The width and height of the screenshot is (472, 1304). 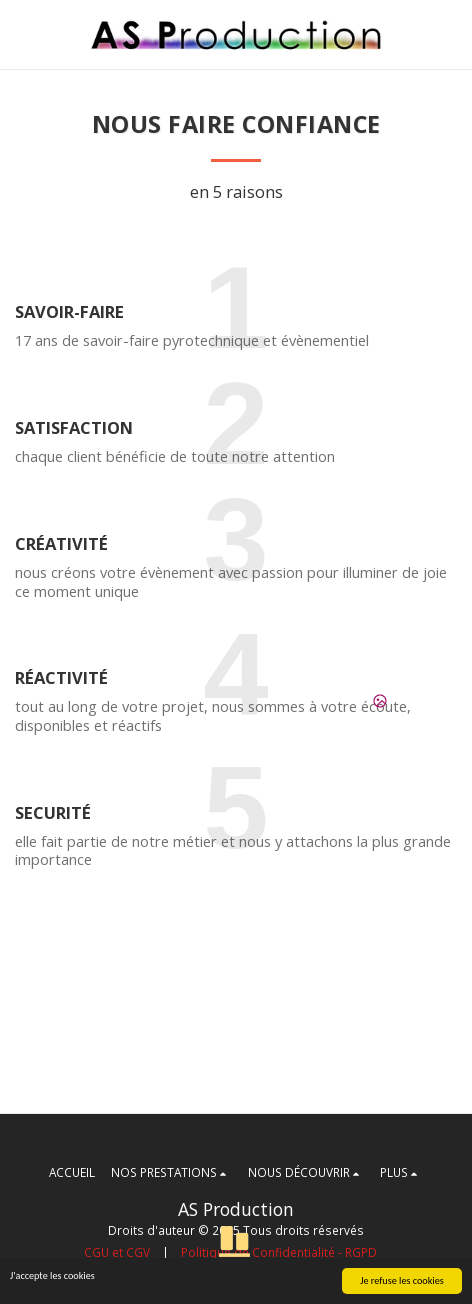 I want to click on view image or photo gallery, so click(x=380, y=701).